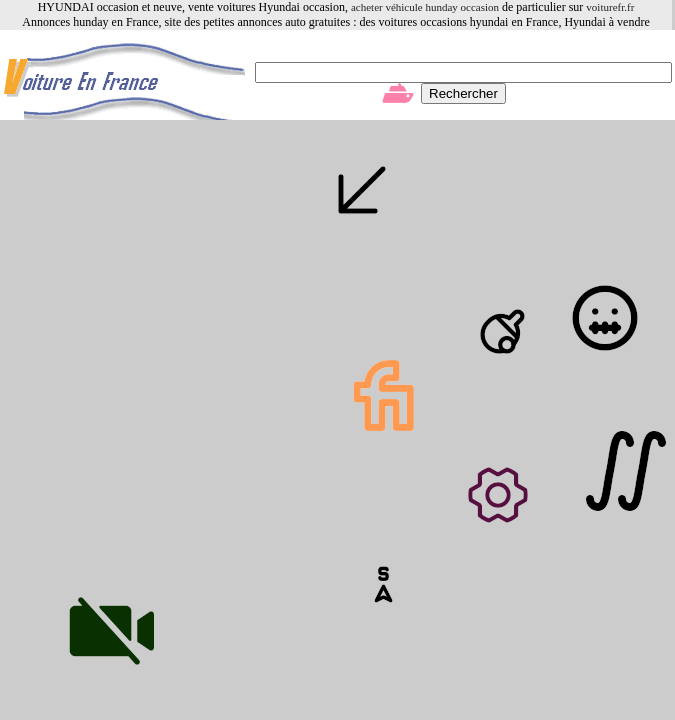  Describe the element at coordinates (385, 395) in the screenshot. I see `open fiverr freelance marketplace` at that location.